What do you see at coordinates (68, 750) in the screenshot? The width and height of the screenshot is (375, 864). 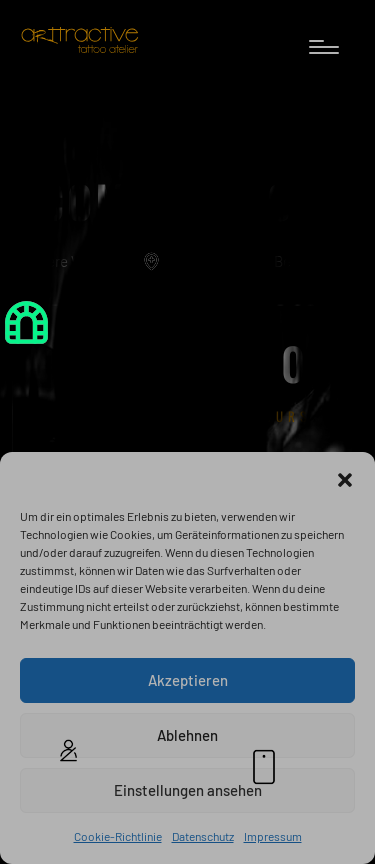 I see `fasten seatbelt reminder` at bounding box center [68, 750].